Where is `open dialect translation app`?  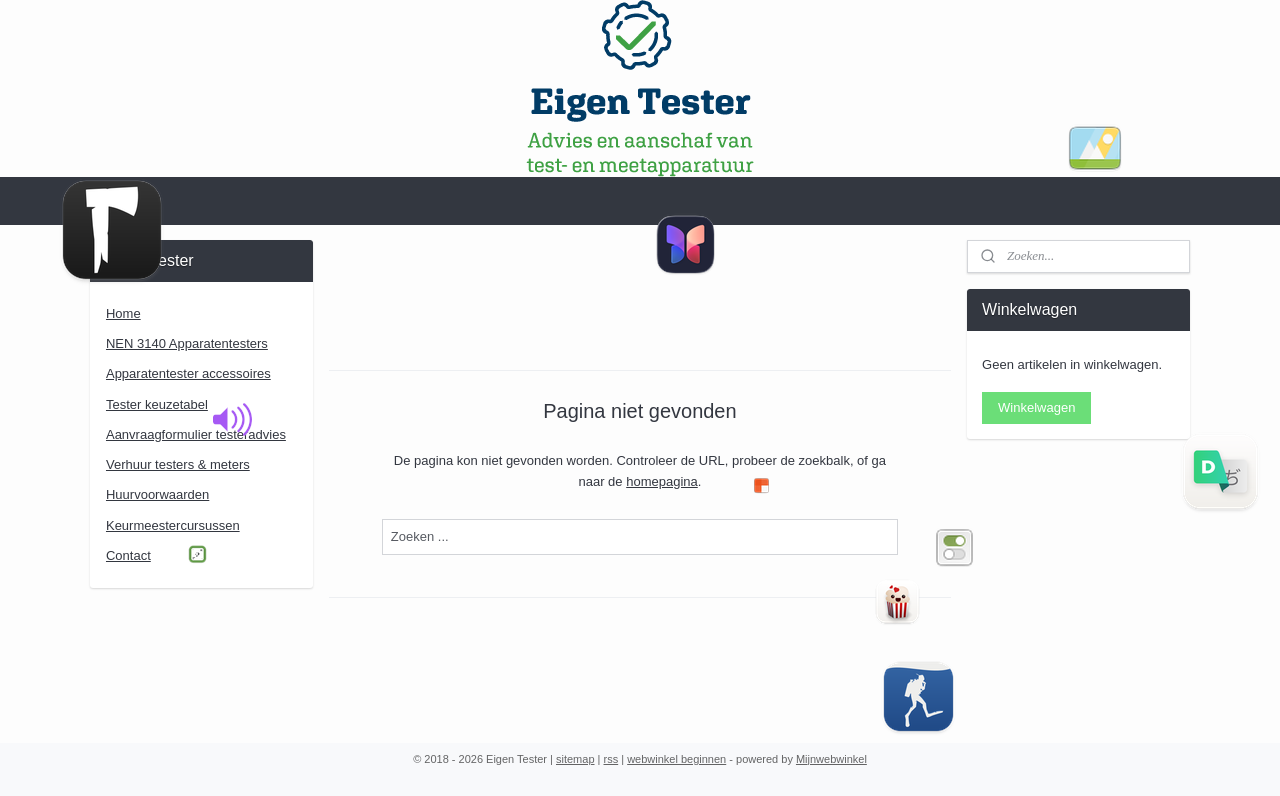 open dialect translation app is located at coordinates (1220, 471).